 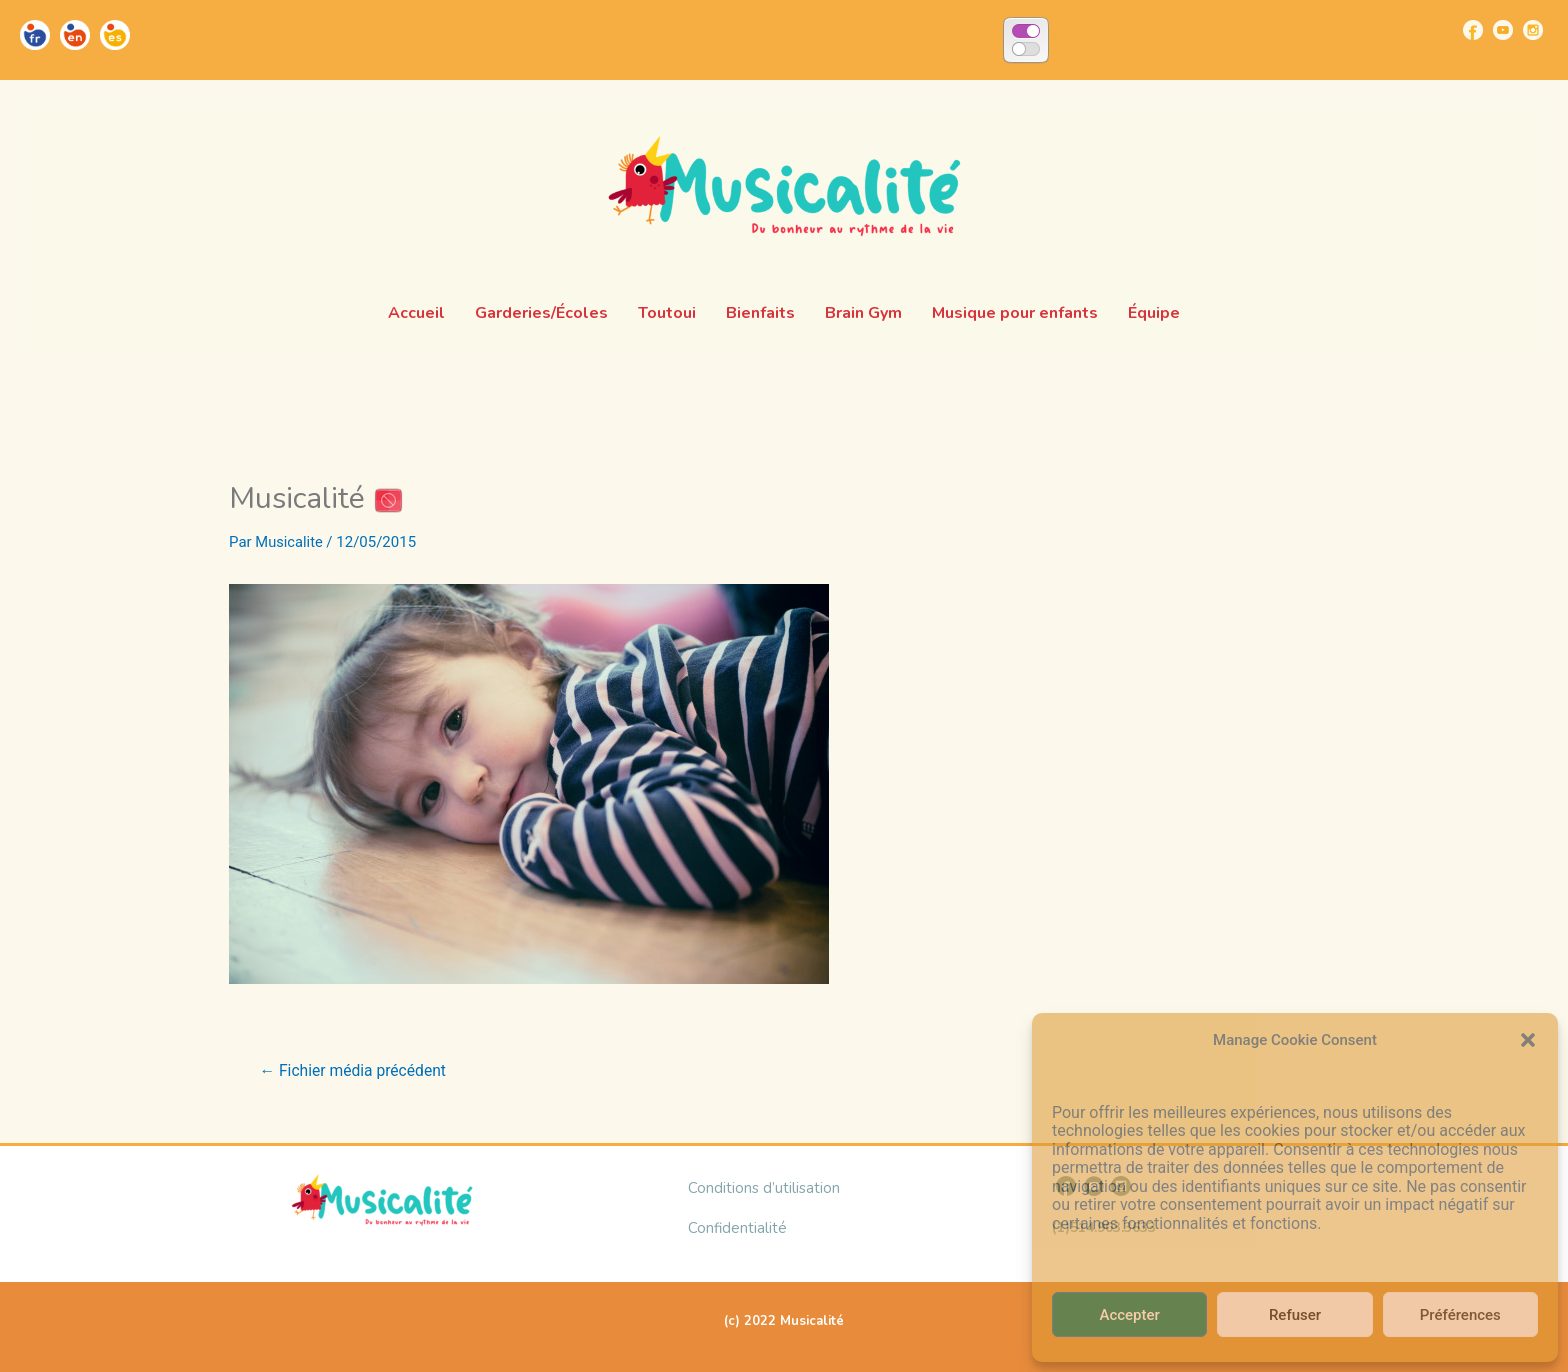 What do you see at coordinates (388, 499) in the screenshot?
I see `indicates a missing or unavailable image` at bounding box center [388, 499].